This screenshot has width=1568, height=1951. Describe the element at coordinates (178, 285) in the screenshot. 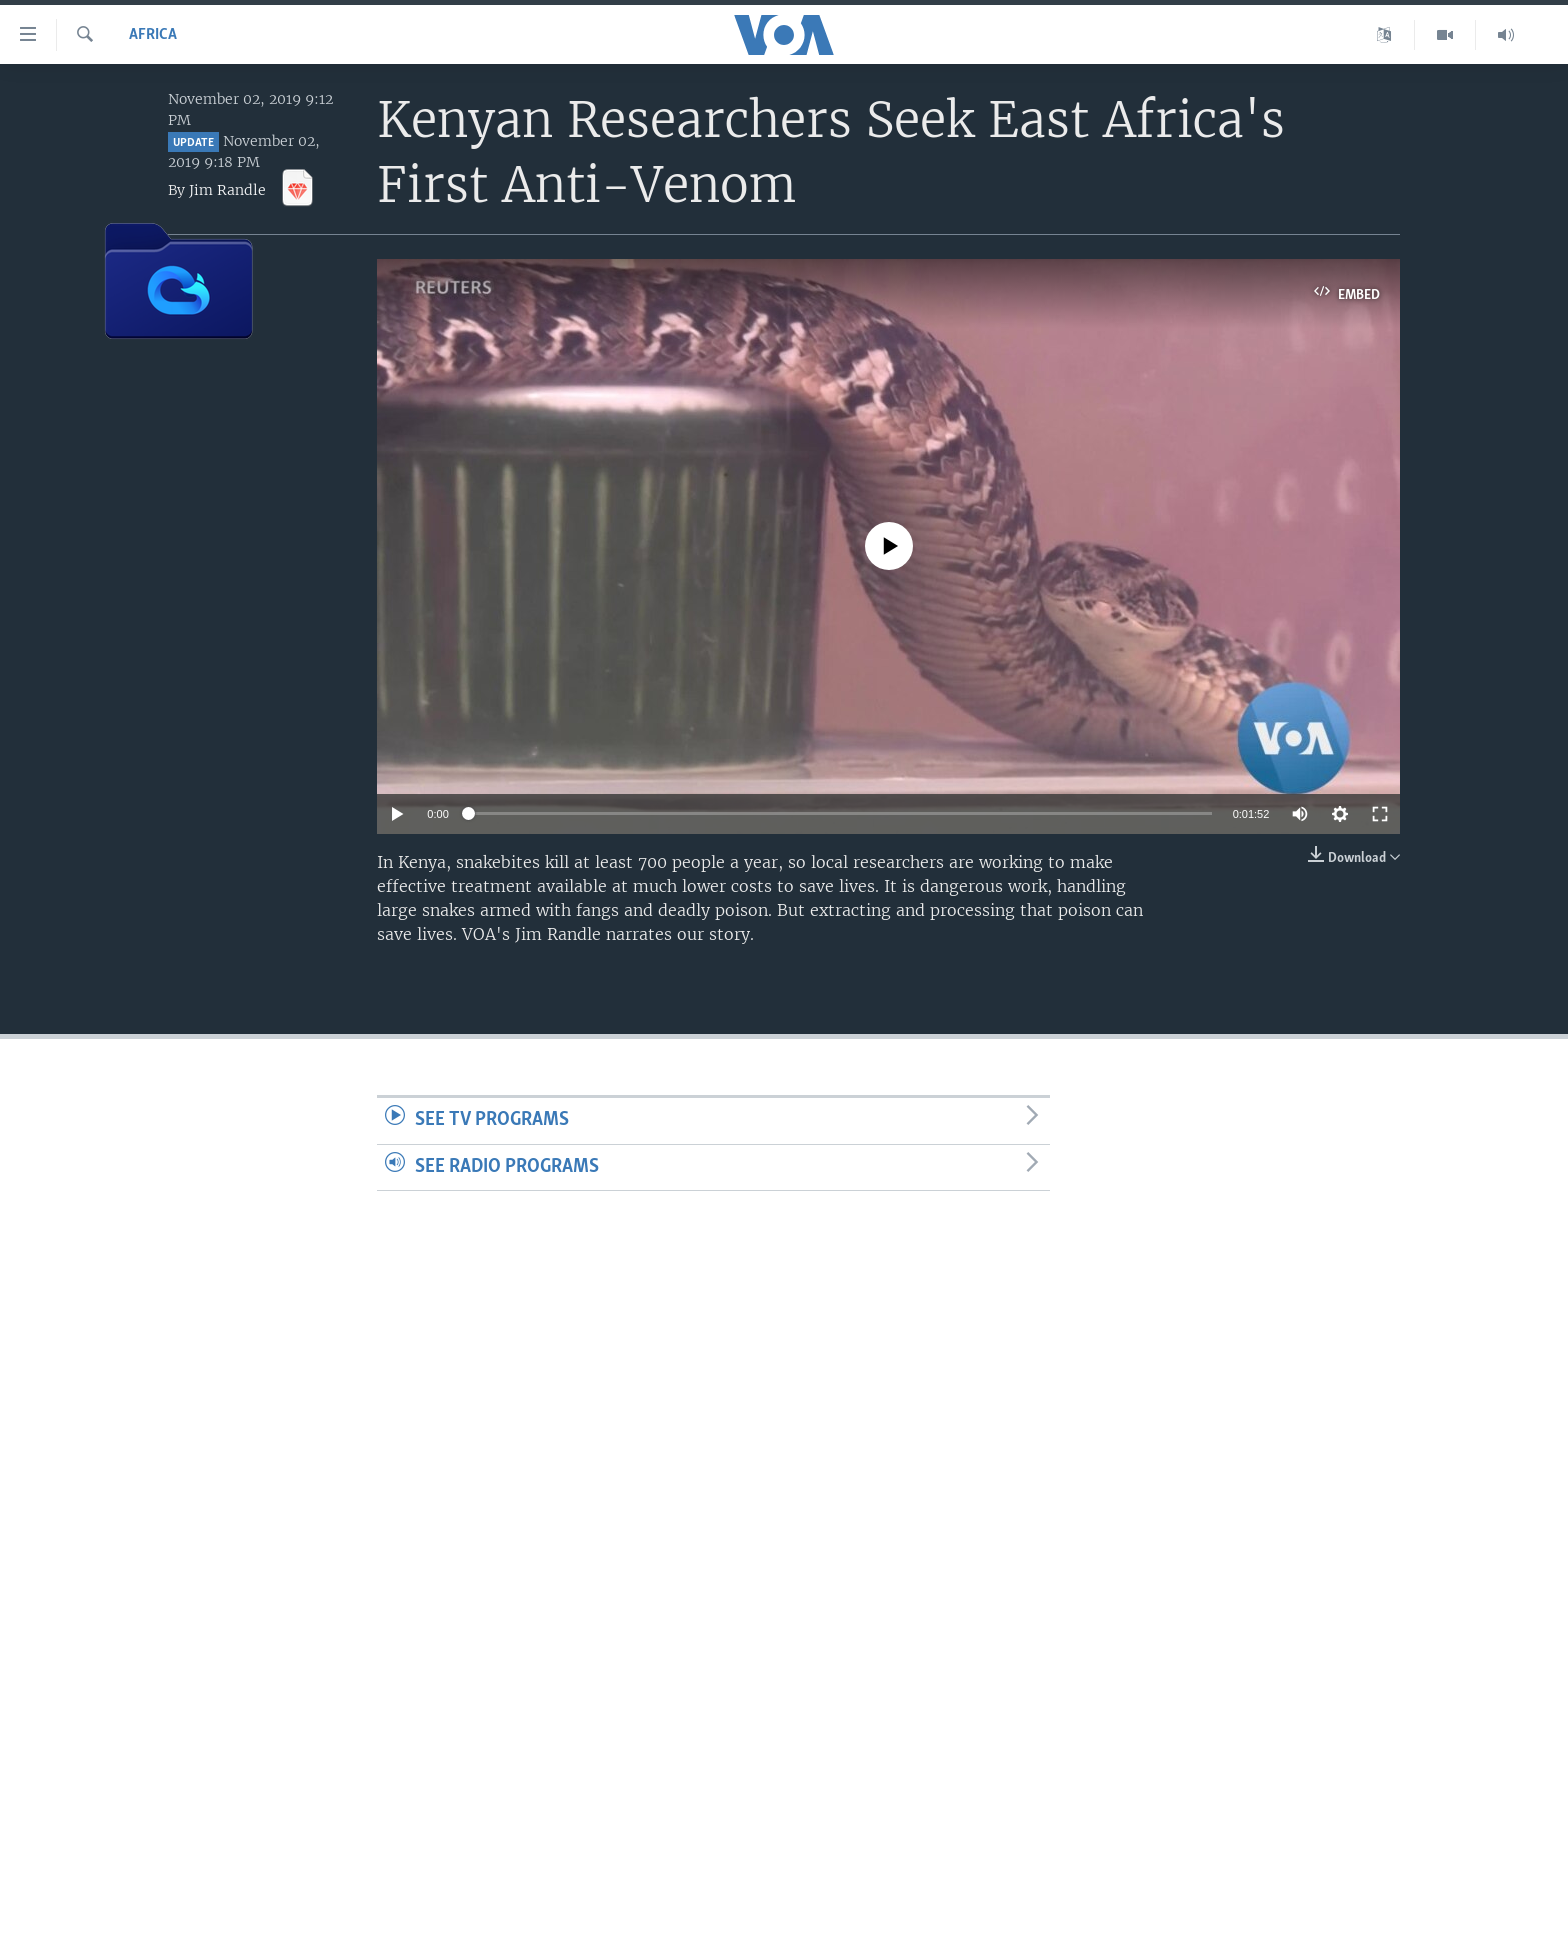

I see `open wondershare inclowdz cloud storage folder` at that location.